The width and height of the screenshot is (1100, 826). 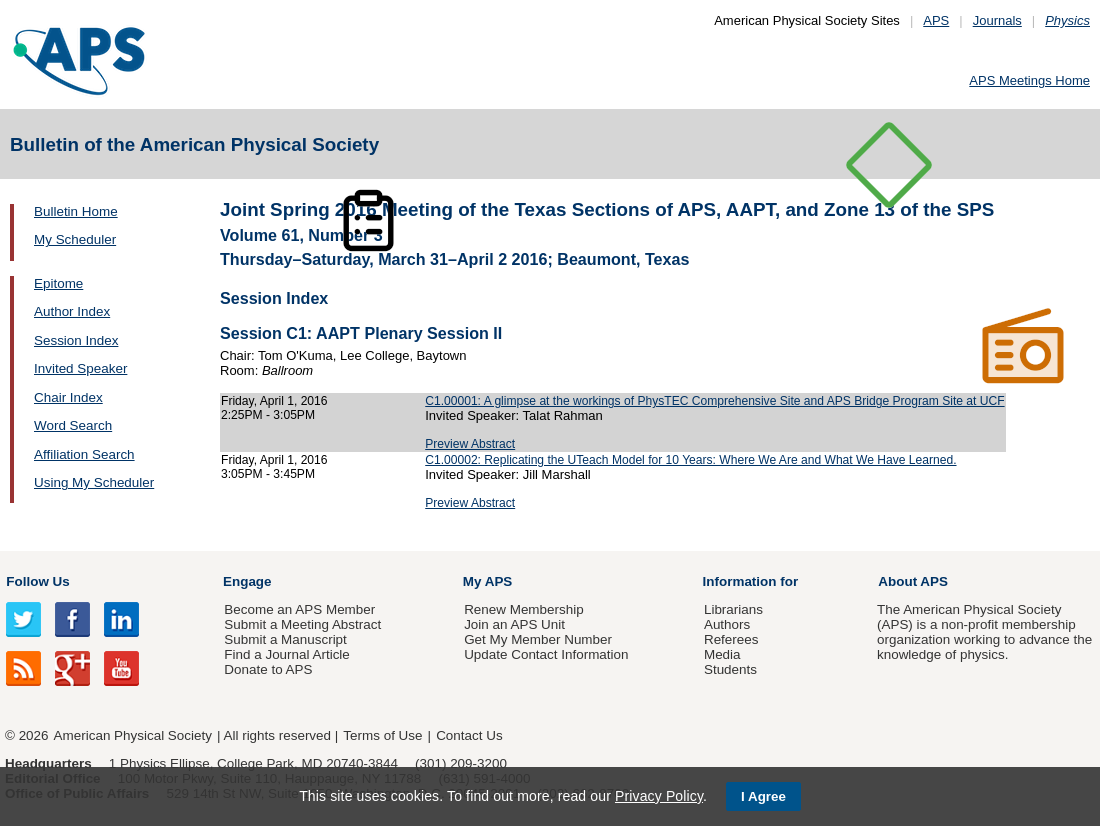 What do you see at coordinates (889, 165) in the screenshot?
I see `indicates premium or exclusive content` at bounding box center [889, 165].